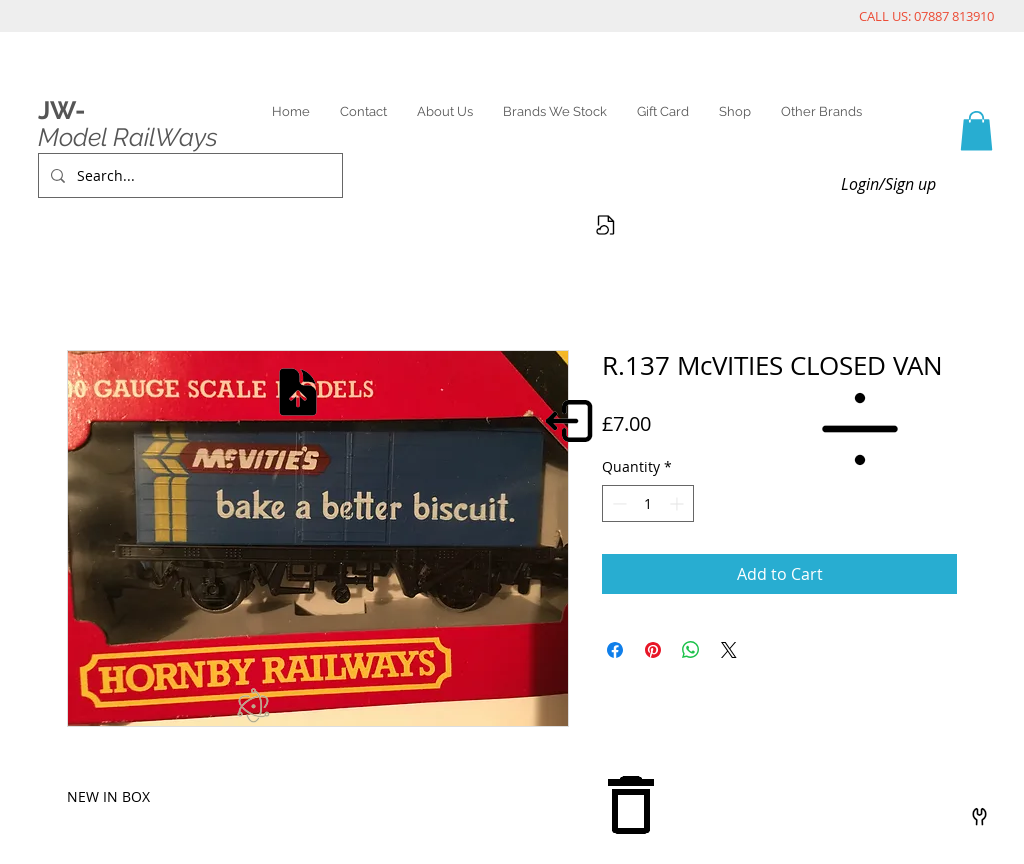  Describe the element at coordinates (860, 429) in the screenshot. I see `perform a division calculation` at that location.